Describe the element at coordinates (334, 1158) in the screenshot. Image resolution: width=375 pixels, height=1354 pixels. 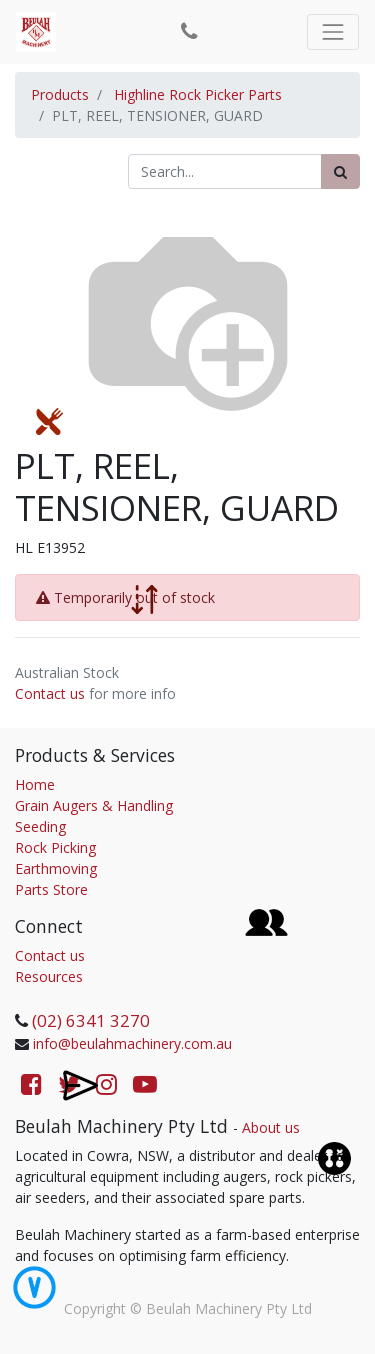
I see `indicates a closed pull request in your activity feed` at that location.